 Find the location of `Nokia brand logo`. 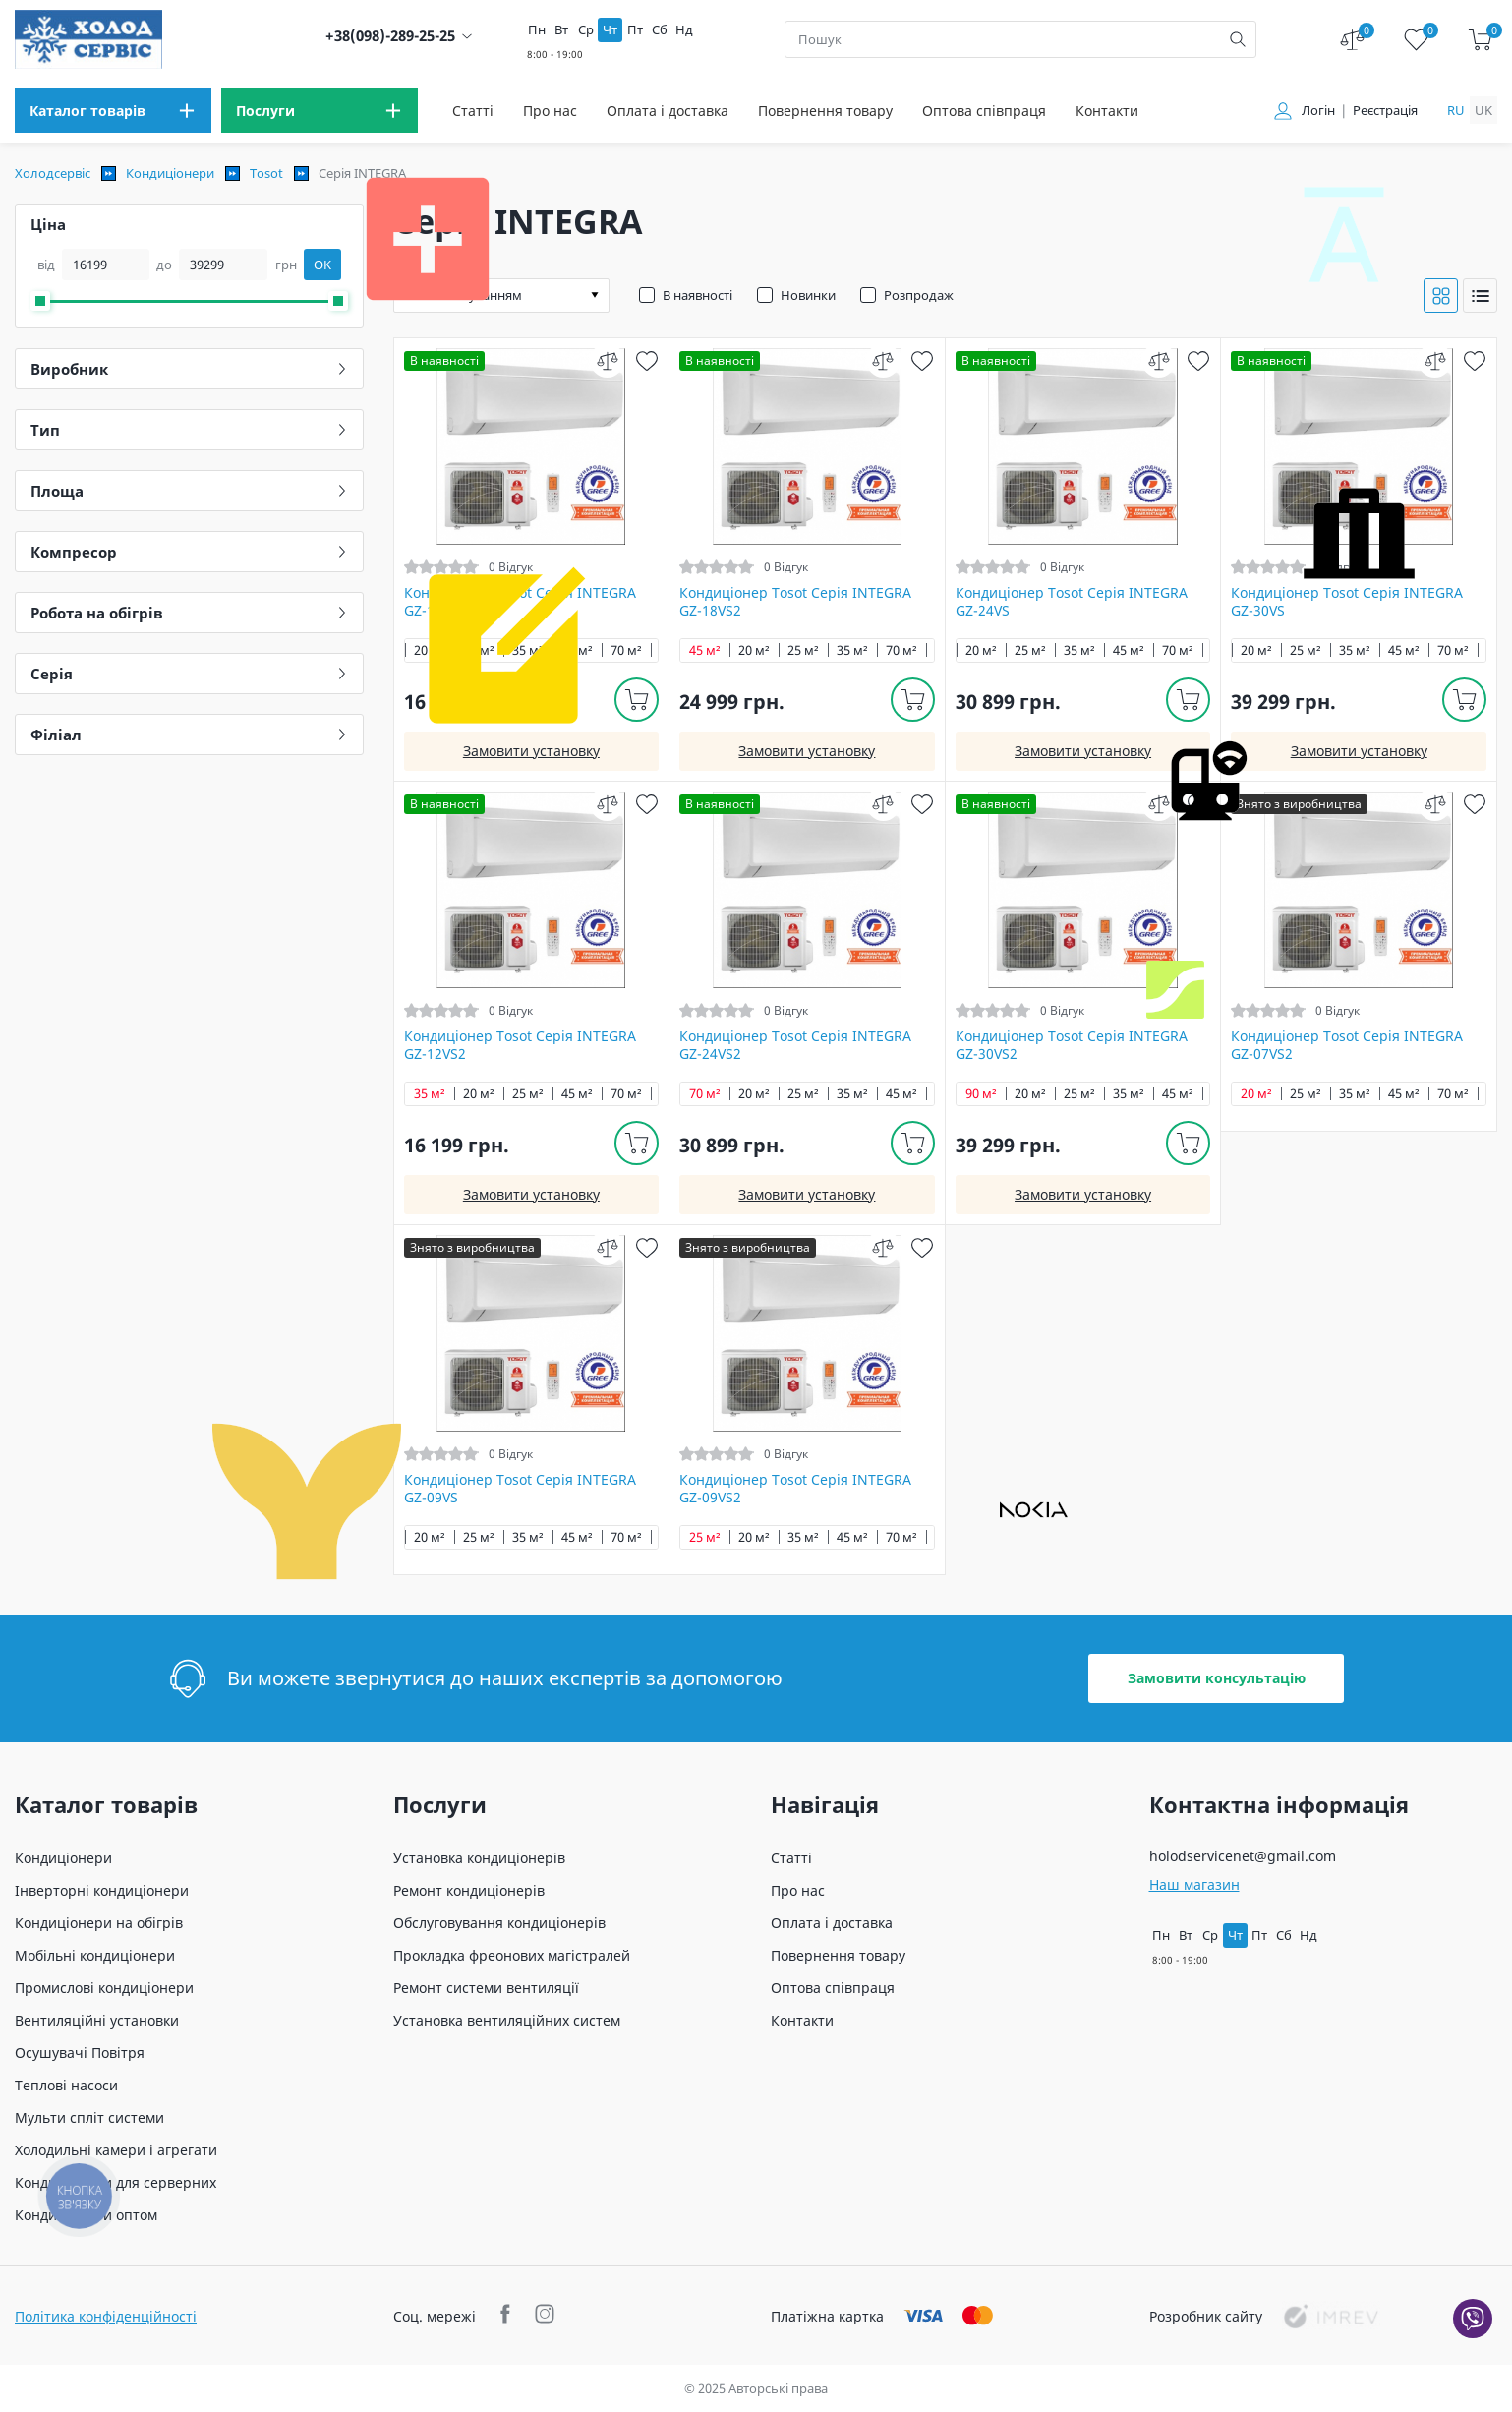

Nokia brand logo is located at coordinates (1033, 1509).